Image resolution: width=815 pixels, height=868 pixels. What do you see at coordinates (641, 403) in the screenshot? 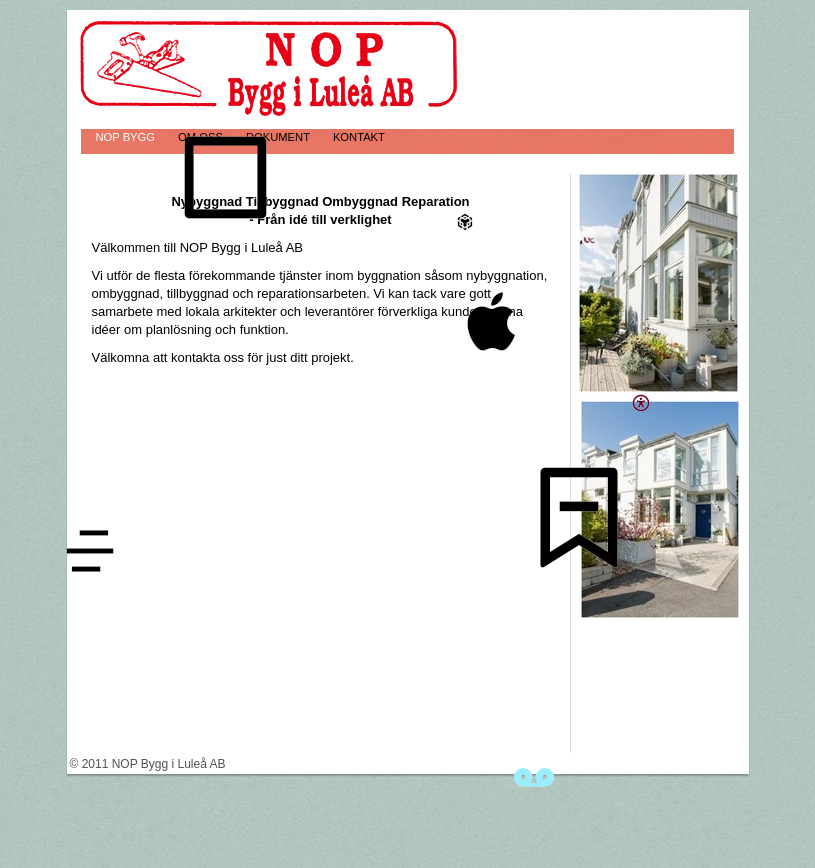
I see `access accessibility settings` at bounding box center [641, 403].